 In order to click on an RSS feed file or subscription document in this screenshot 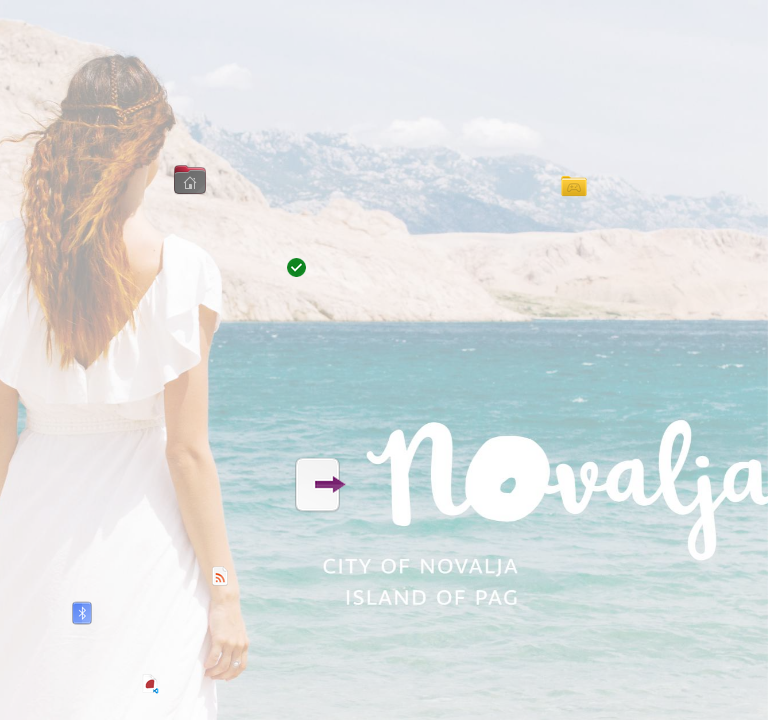, I will do `click(220, 576)`.